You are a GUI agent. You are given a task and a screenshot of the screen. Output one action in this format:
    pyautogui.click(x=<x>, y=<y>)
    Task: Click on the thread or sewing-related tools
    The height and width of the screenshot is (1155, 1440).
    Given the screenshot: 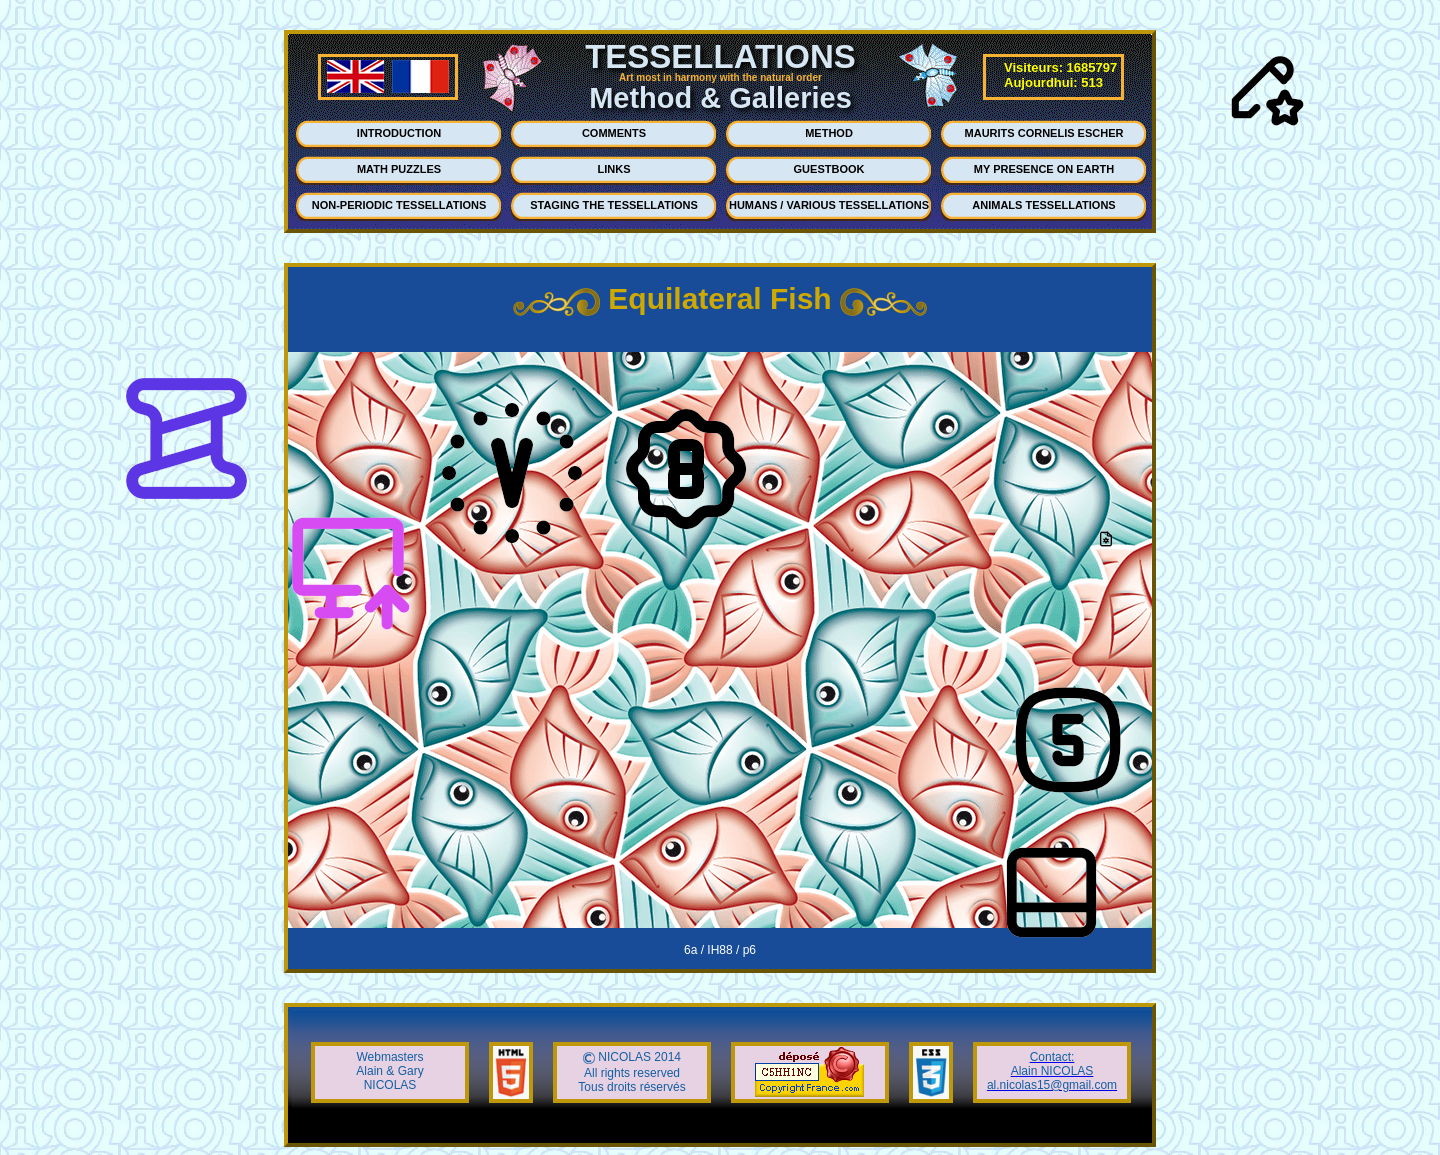 What is the action you would take?
    pyautogui.click(x=186, y=438)
    